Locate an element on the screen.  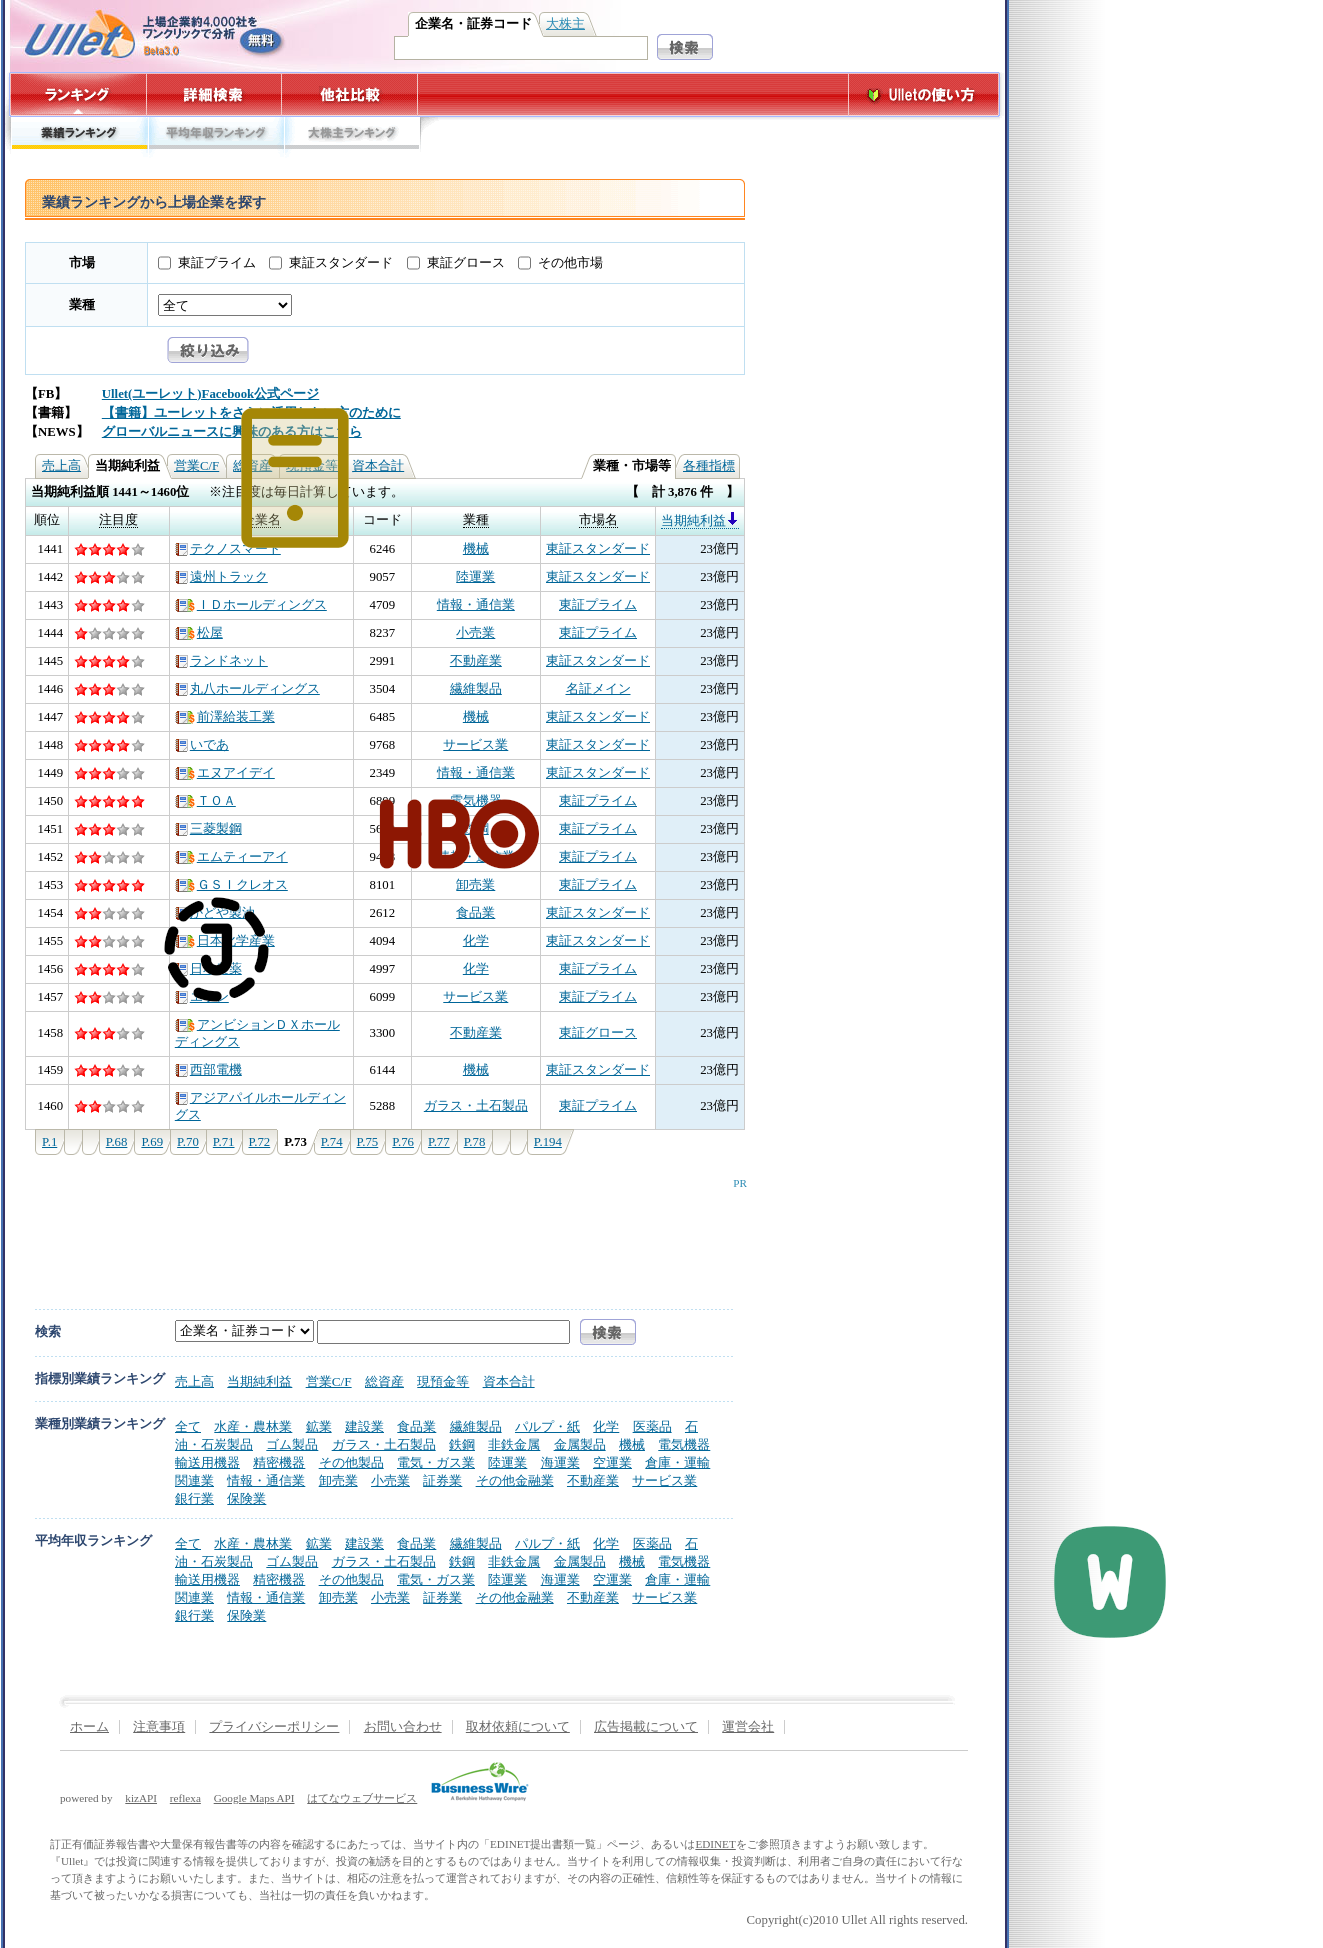
app icon for a service or brand starting with "W" is located at coordinates (1110, 1582).